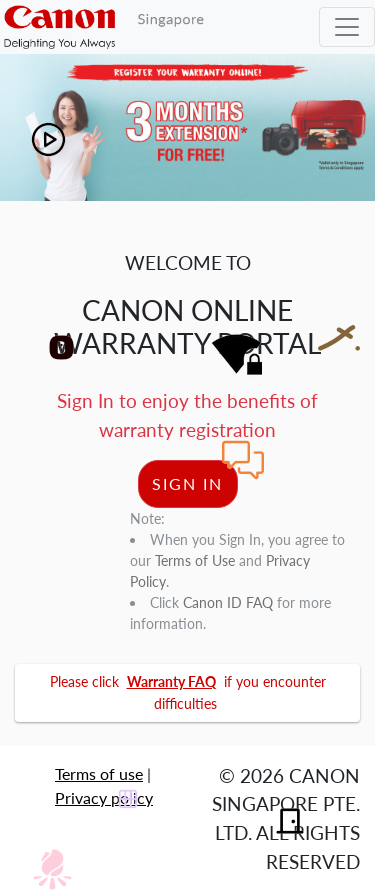 Image resolution: width=375 pixels, height=893 pixels. I want to click on access campfire or outdoor activity features, so click(52, 869).